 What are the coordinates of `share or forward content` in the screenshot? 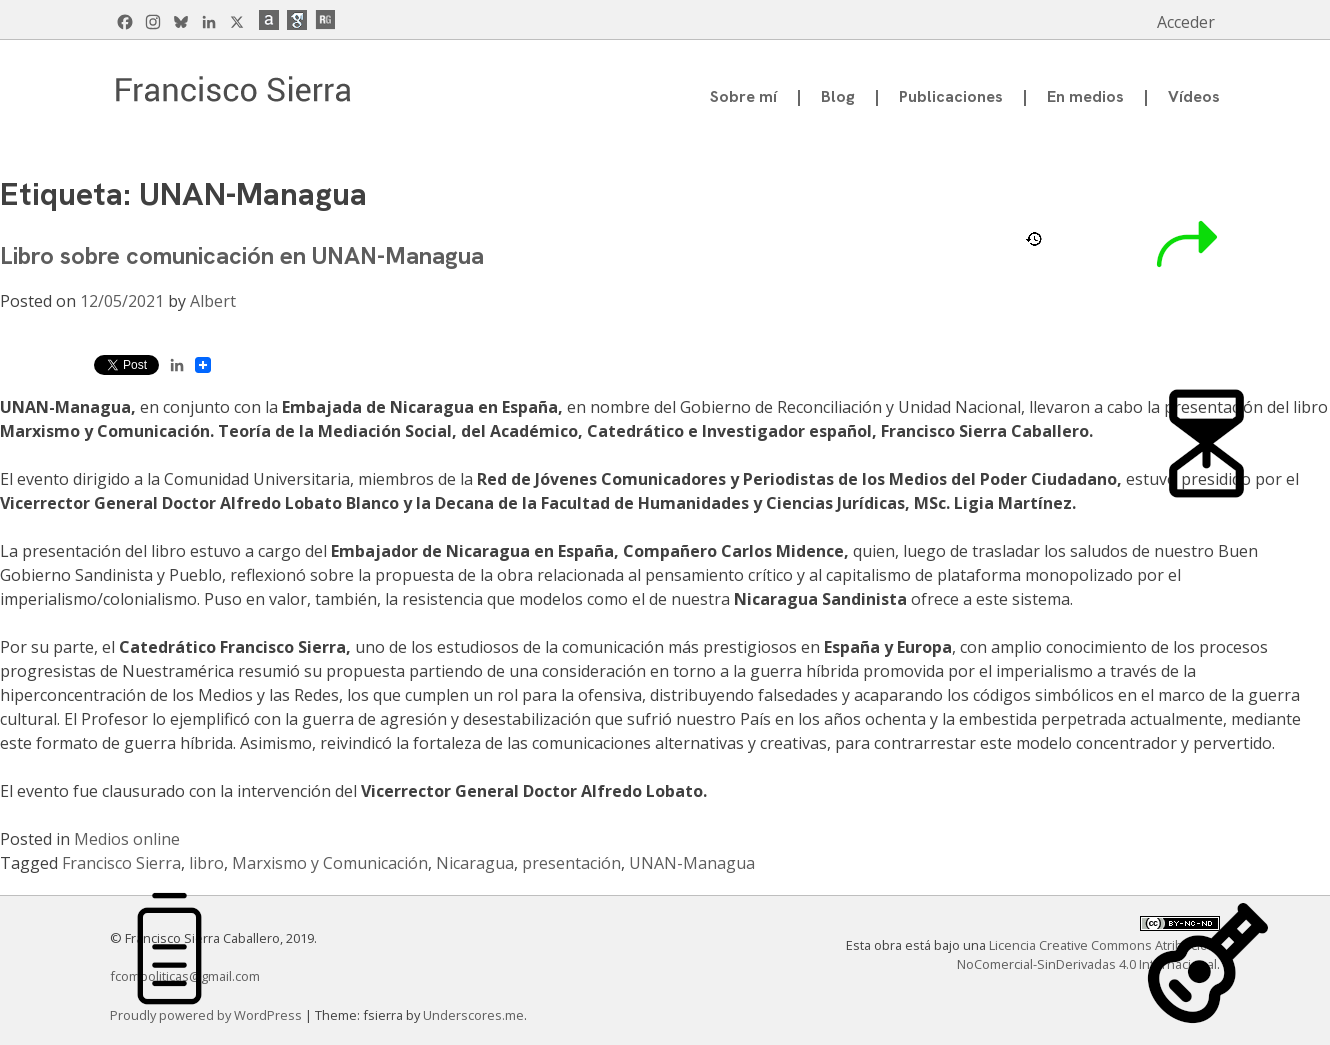 It's located at (1187, 244).